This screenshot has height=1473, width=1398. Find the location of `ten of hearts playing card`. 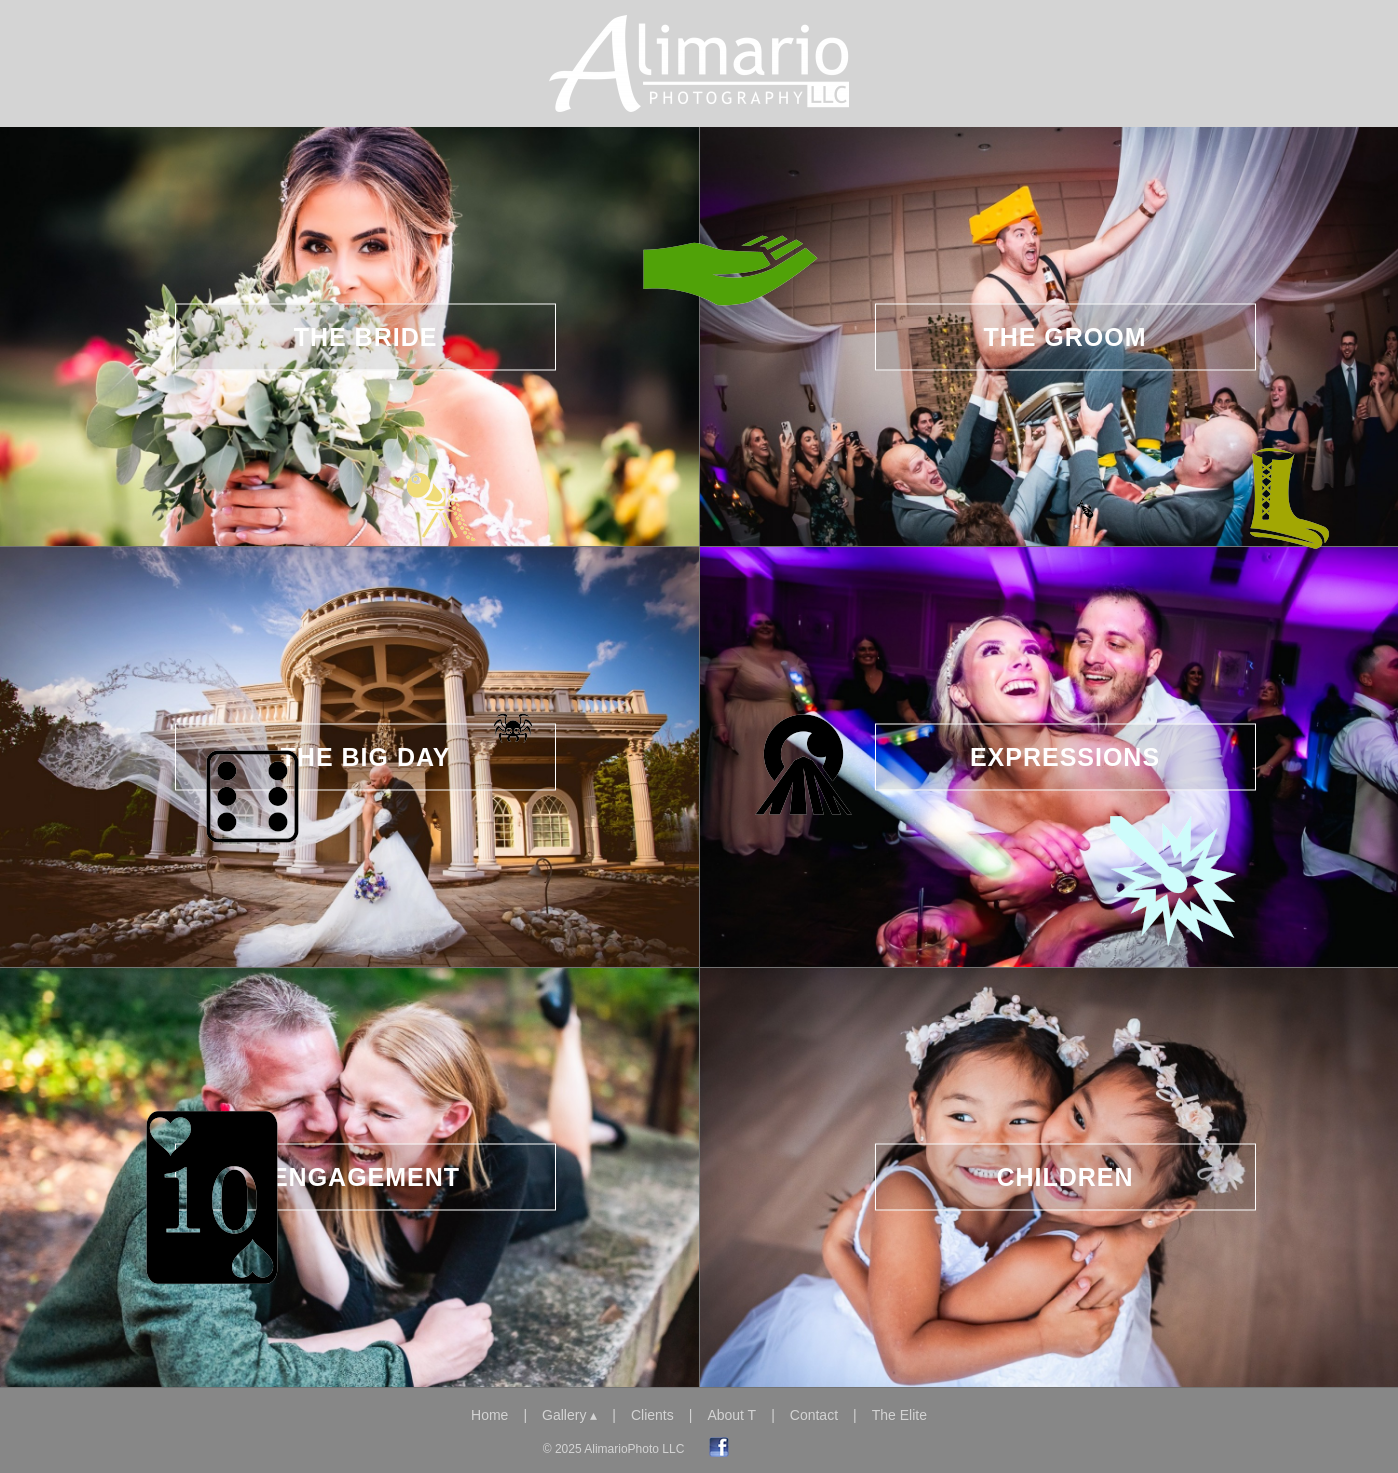

ten of hearts playing card is located at coordinates (211, 1197).